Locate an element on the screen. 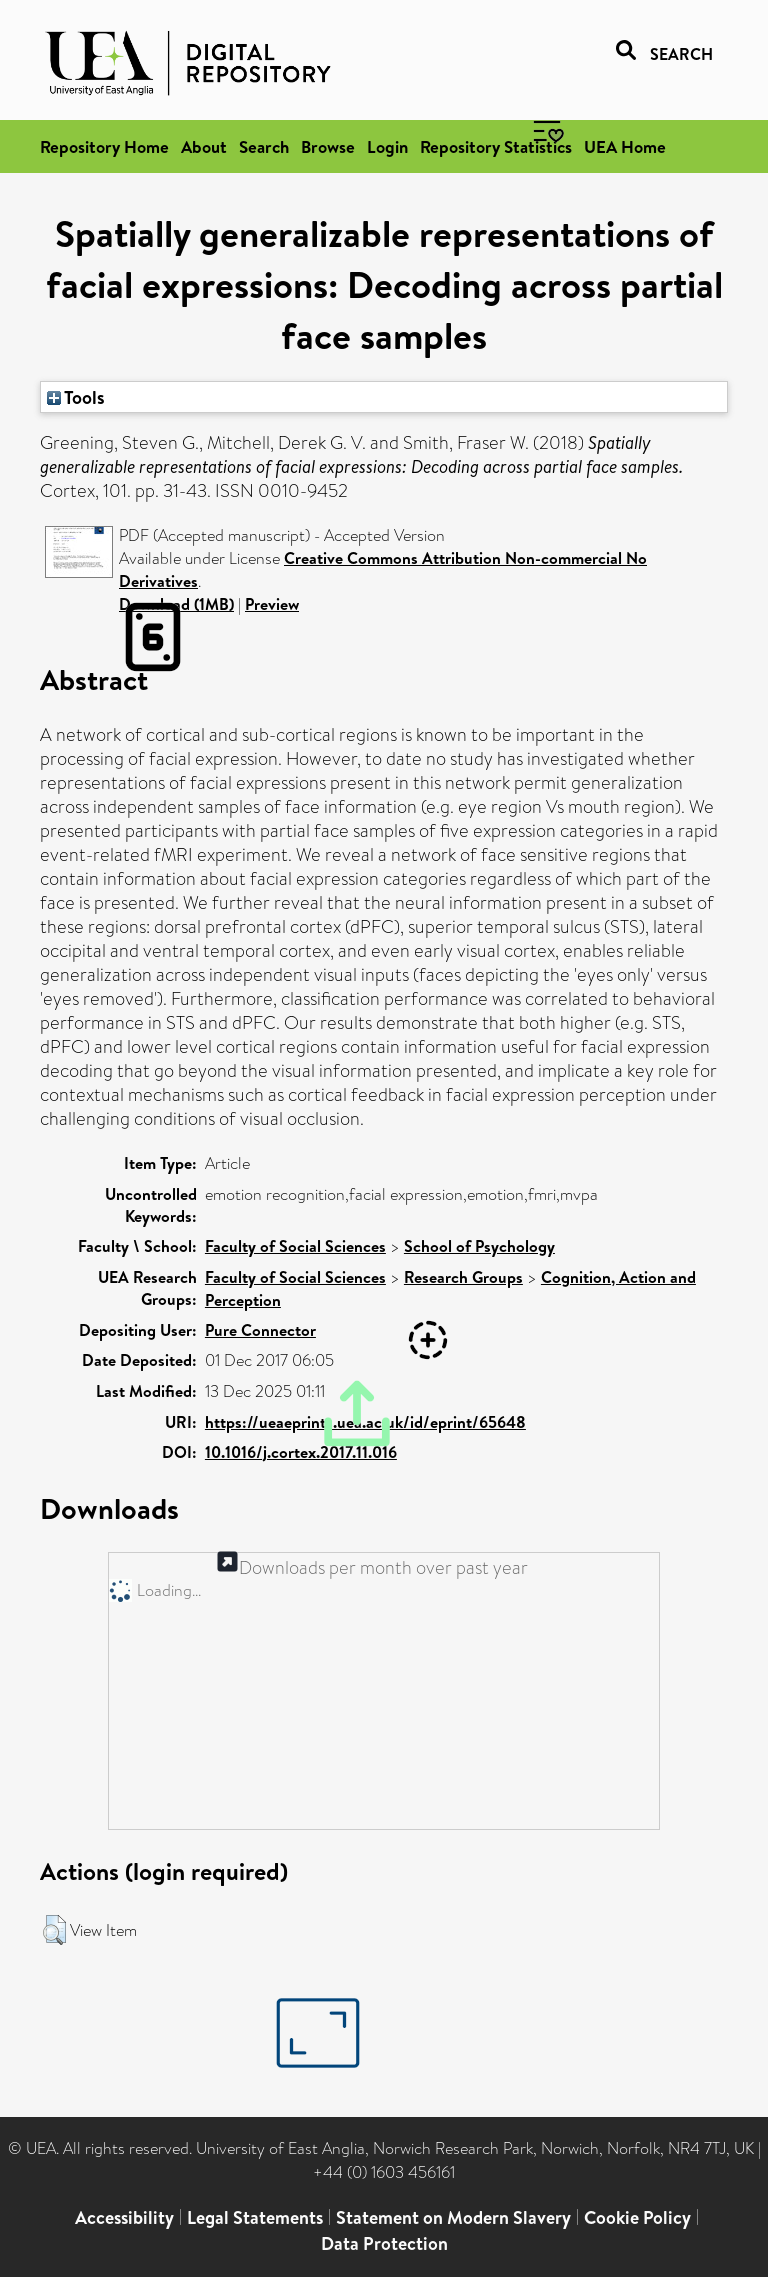  open link in a new tab or window is located at coordinates (227, 1561).